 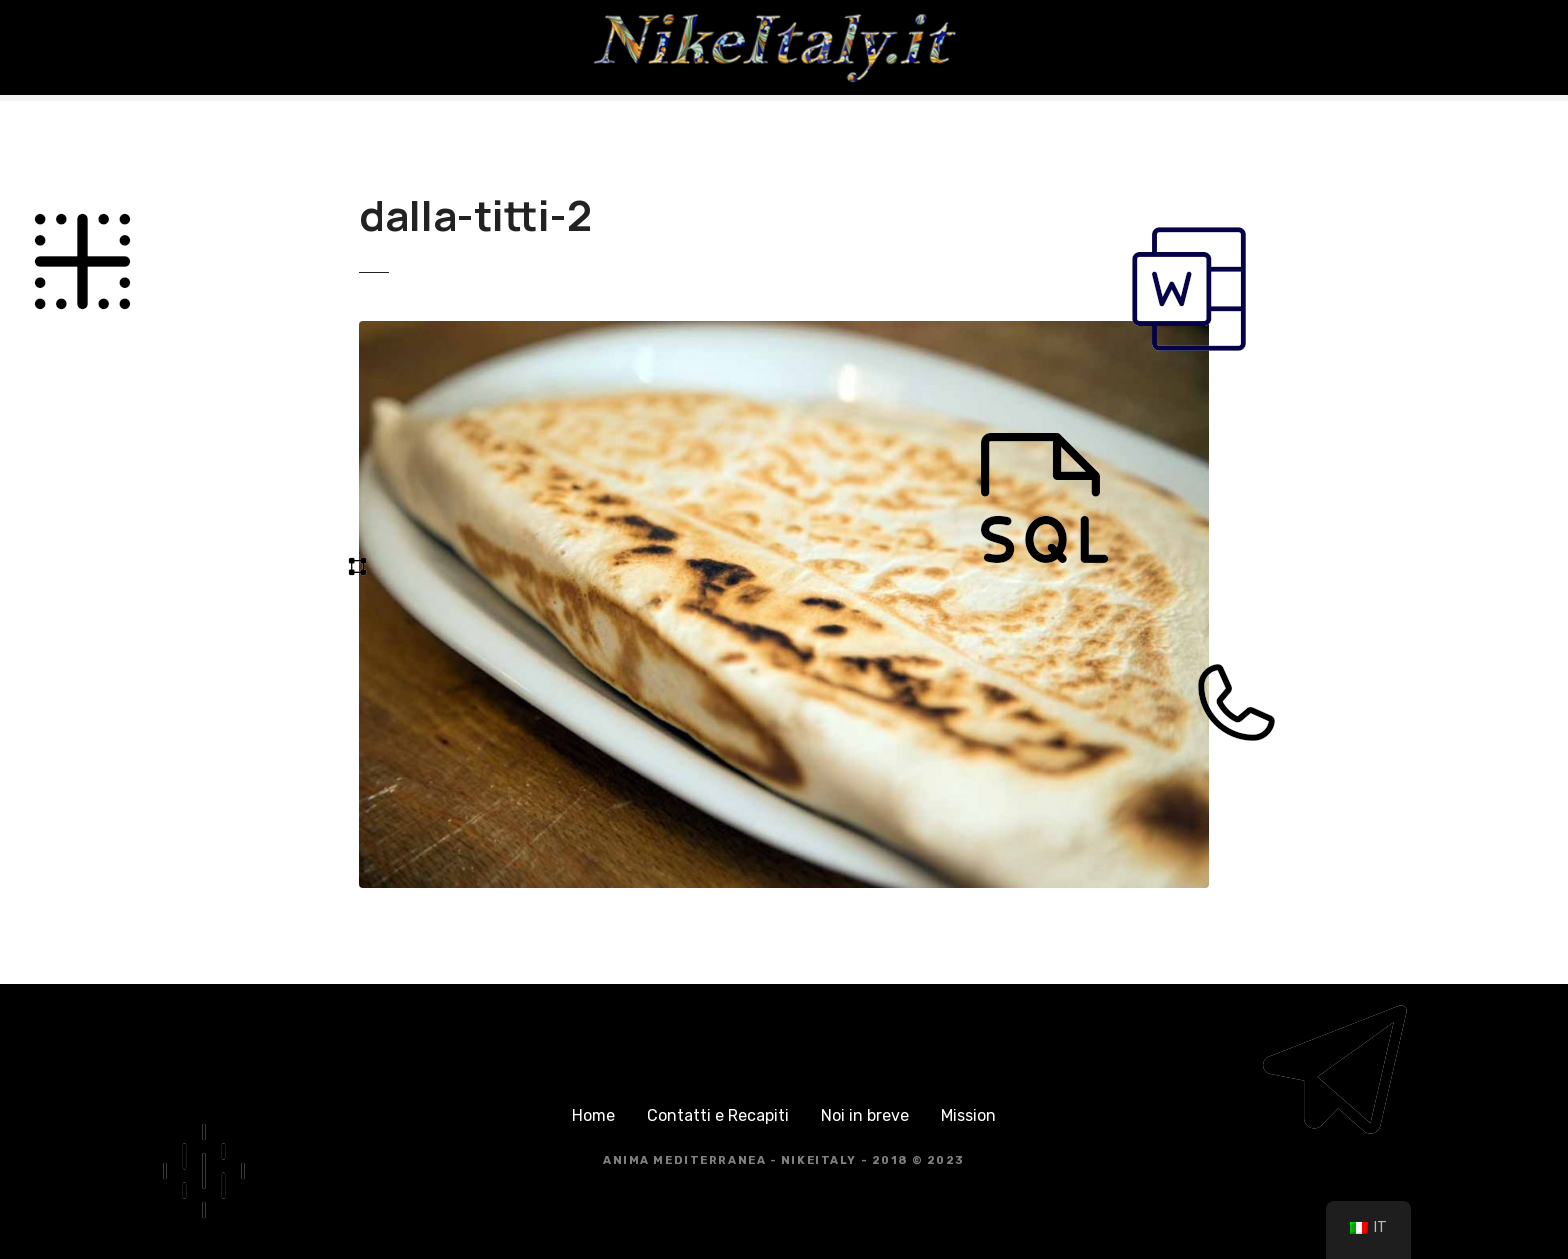 What do you see at coordinates (357, 566) in the screenshot?
I see `select or resize an object` at bounding box center [357, 566].